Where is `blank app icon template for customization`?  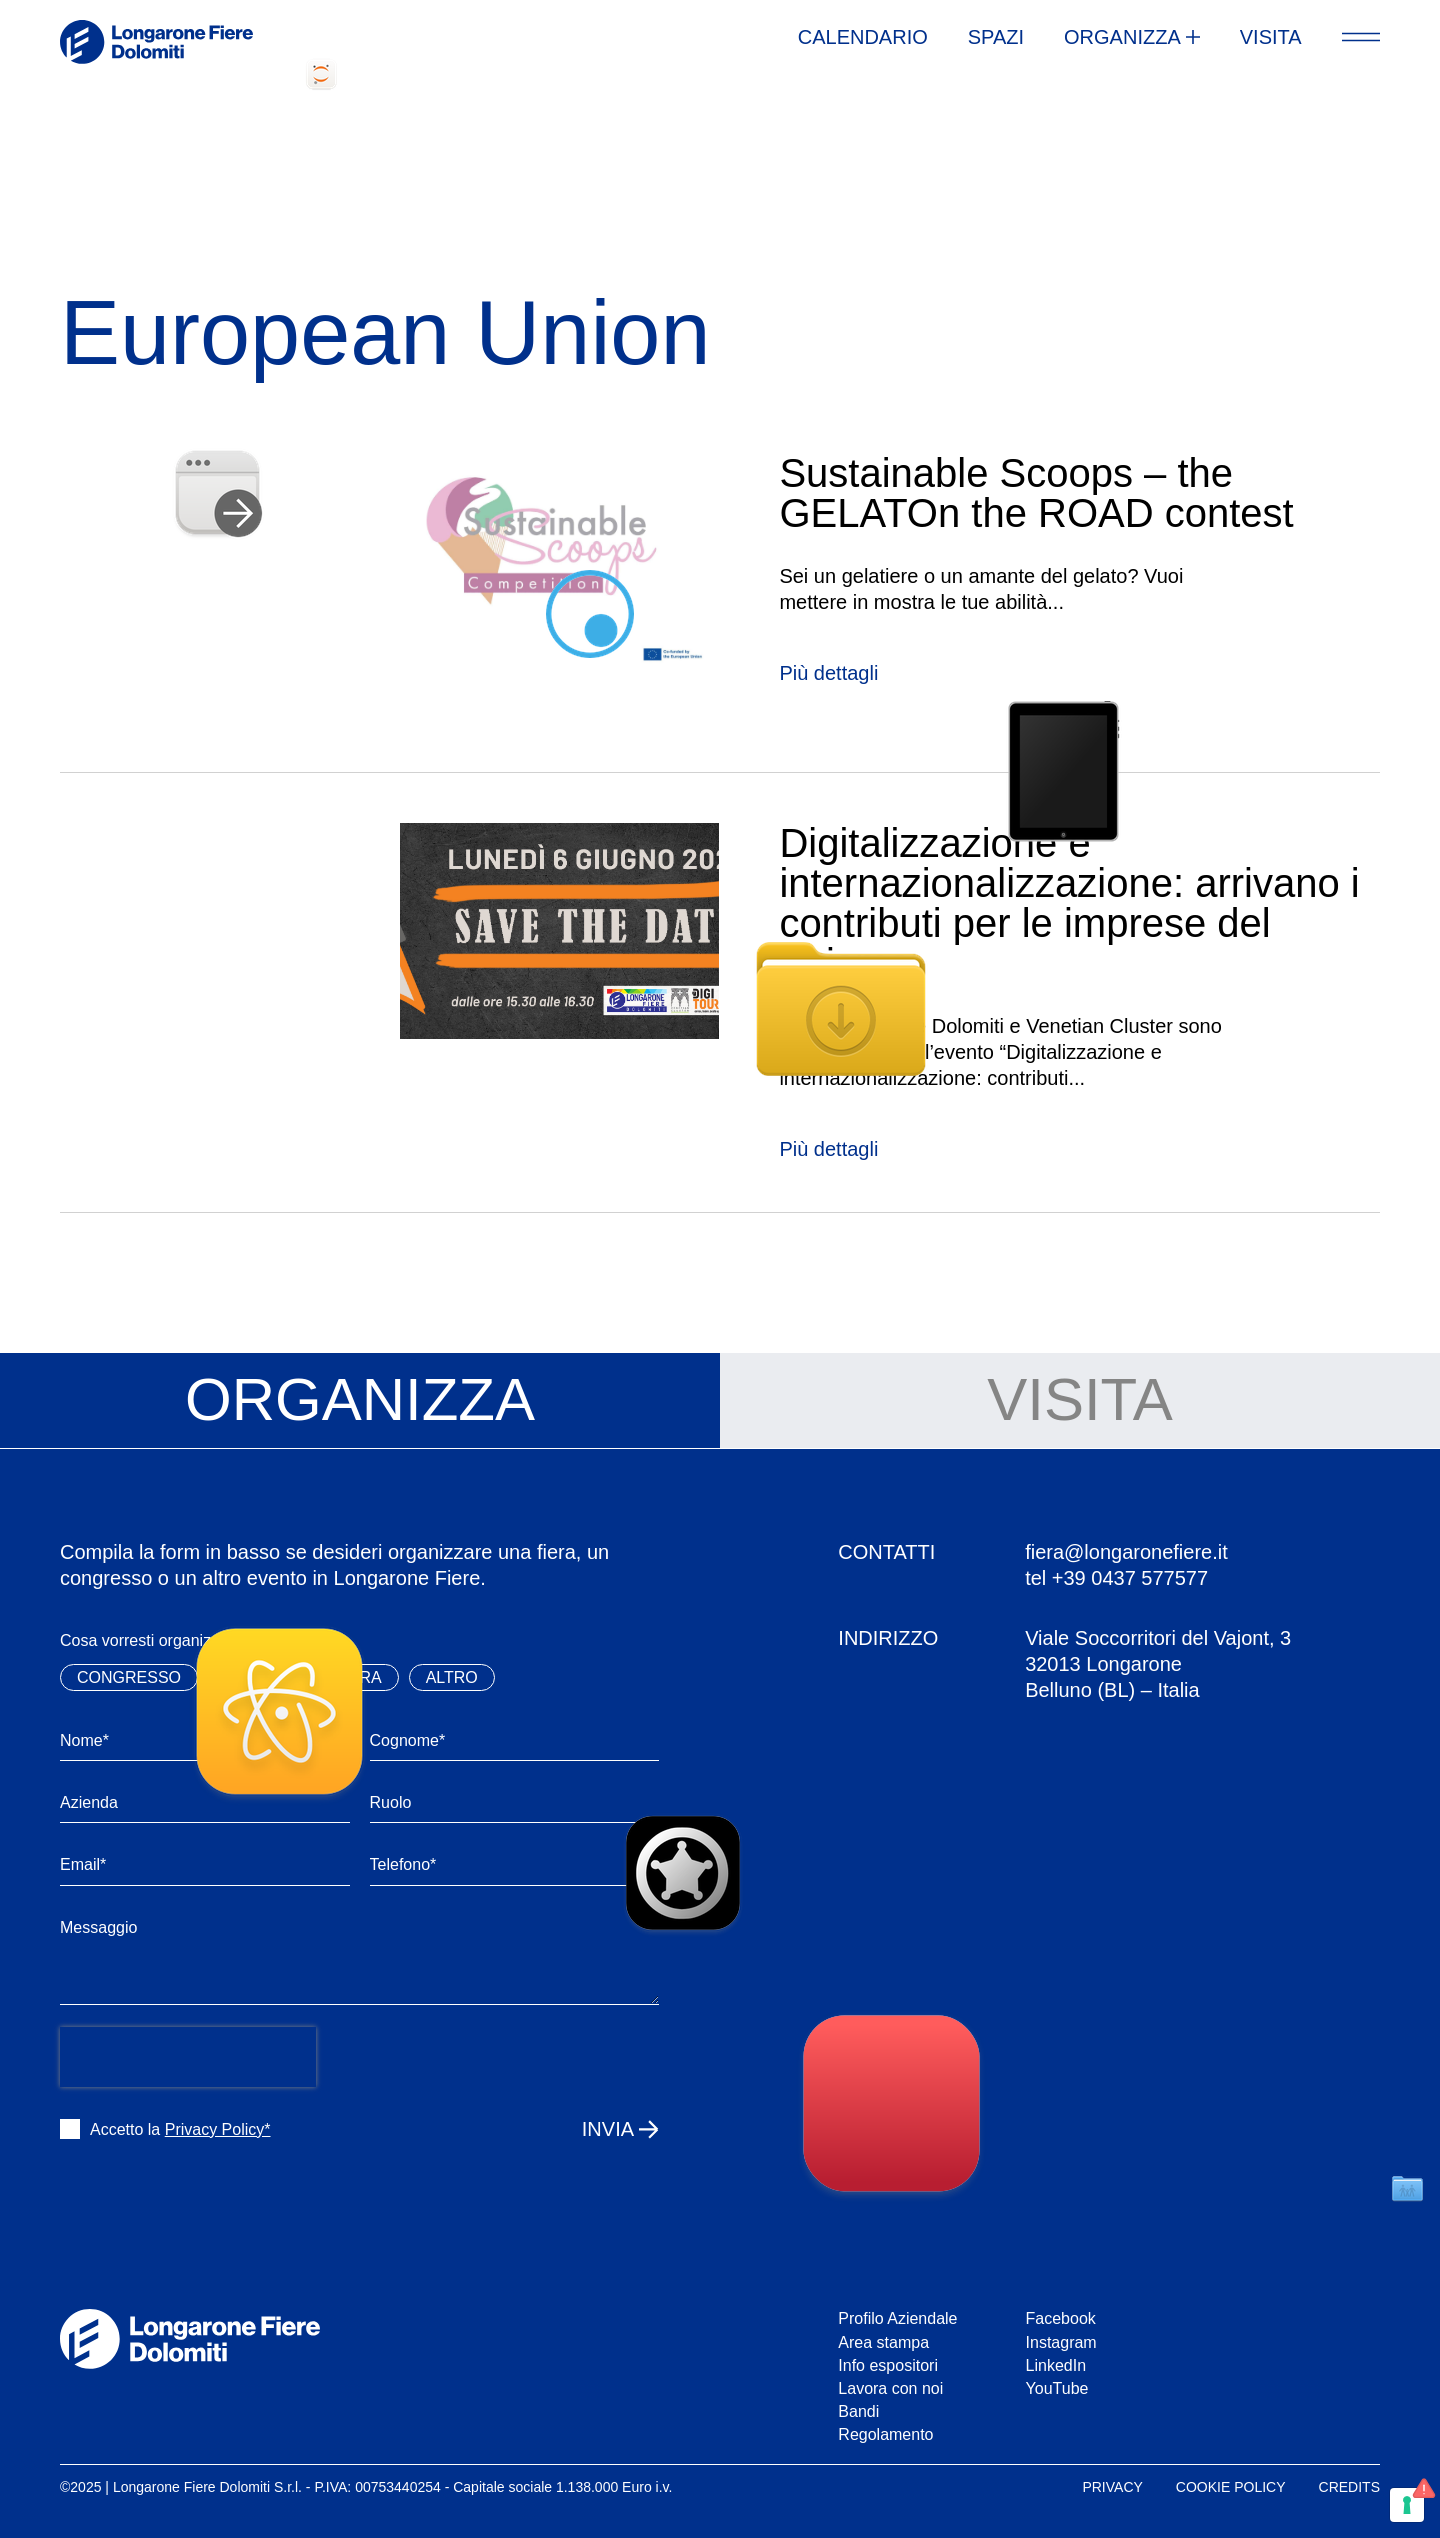 blank app icon template for customization is located at coordinates (891, 2103).